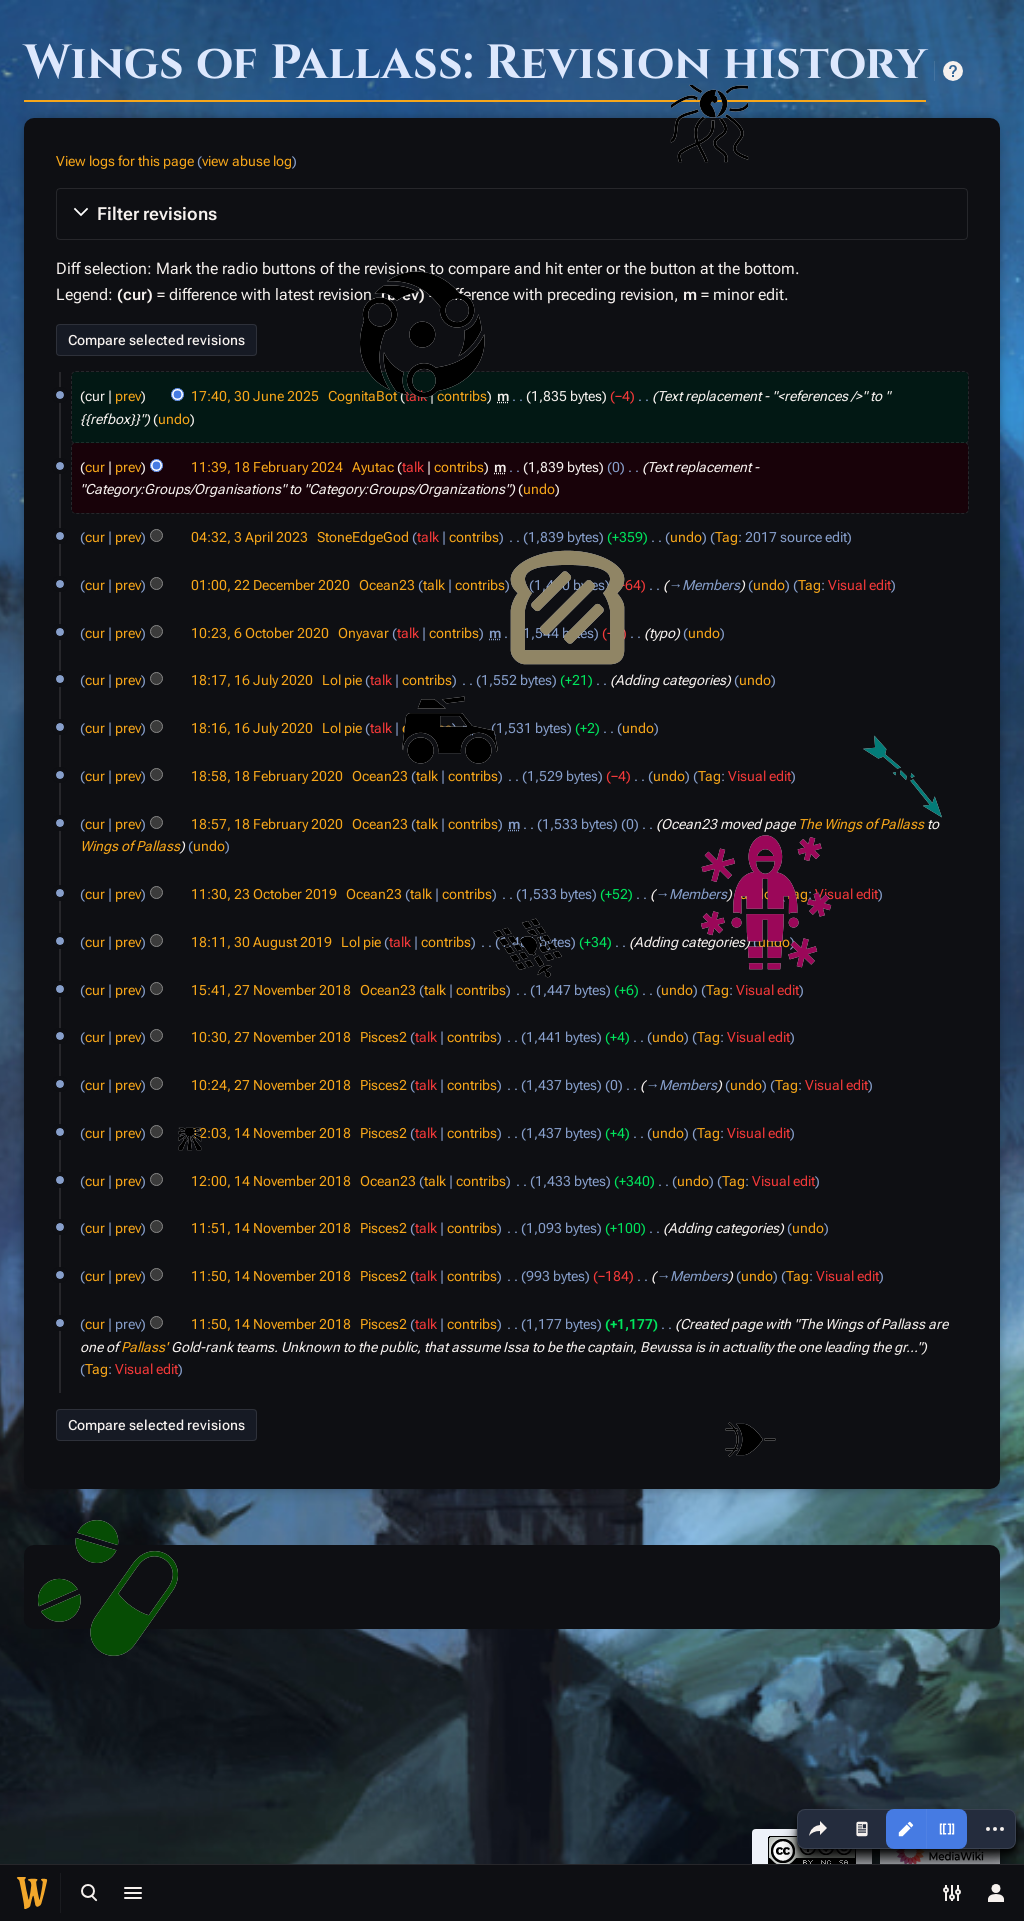  I want to click on indicates severe winter weather conditions, so click(765, 902).